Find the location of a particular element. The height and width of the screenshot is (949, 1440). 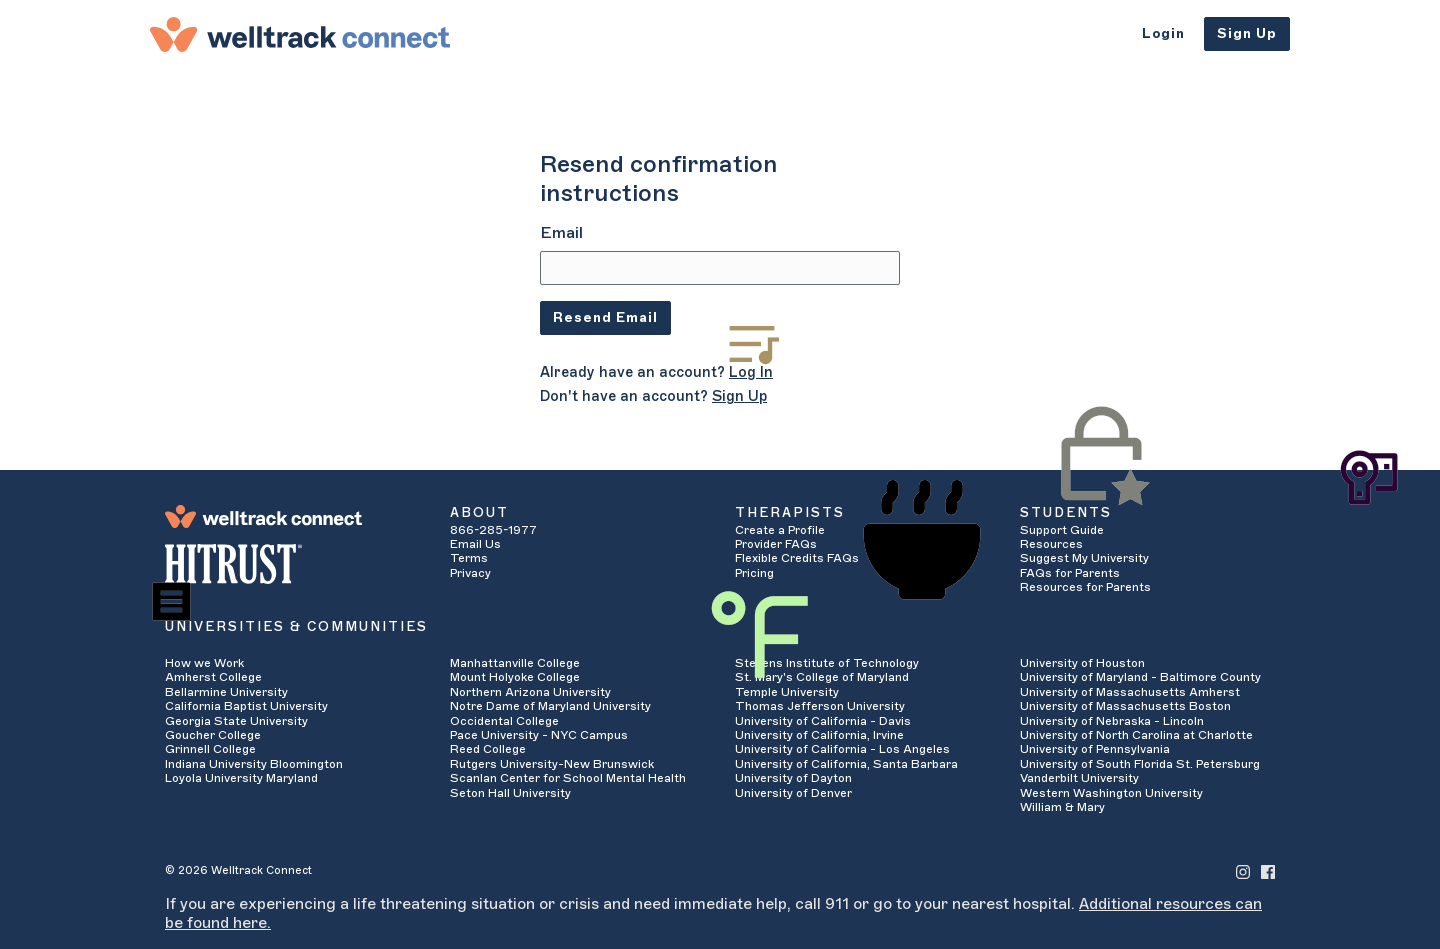

mark a password or credential as a favorite is located at coordinates (1101, 455).